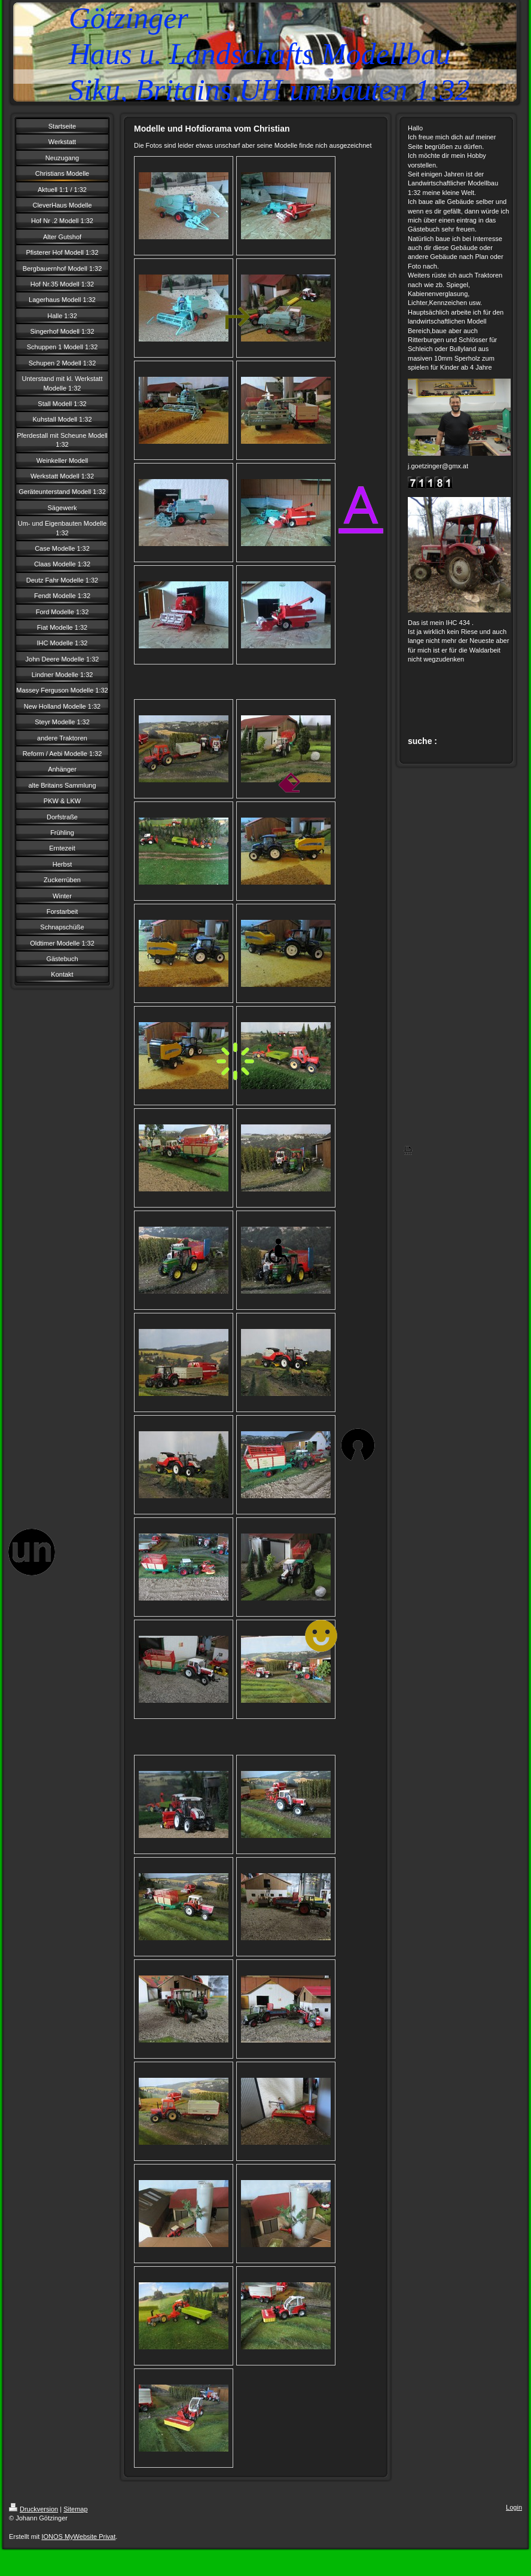 This screenshot has height=2576, width=531. I want to click on unstop platform logo, so click(32, 1552).